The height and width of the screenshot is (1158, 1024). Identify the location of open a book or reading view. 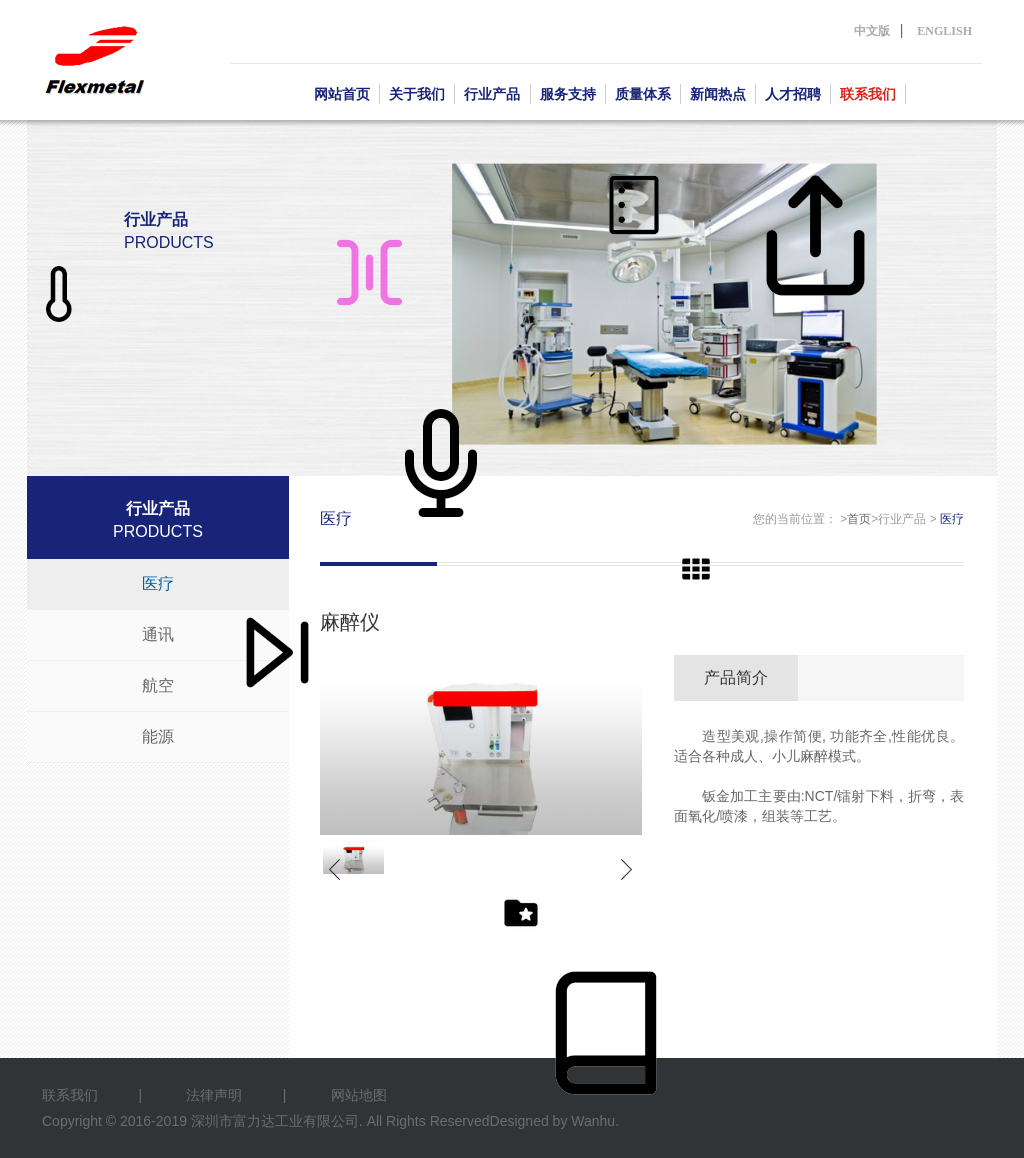
(606, 1033).